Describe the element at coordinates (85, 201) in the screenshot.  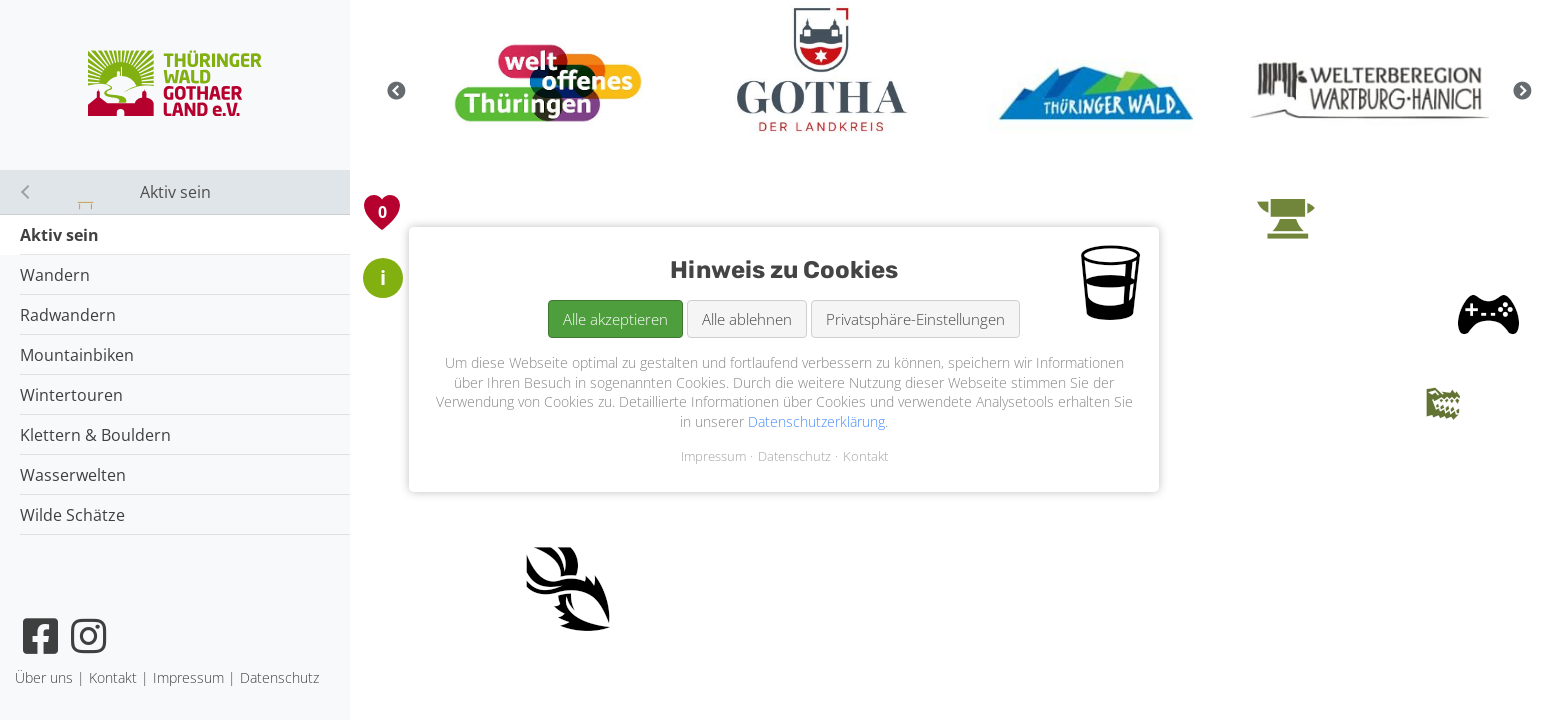
I see `view or edit table data` at that location.